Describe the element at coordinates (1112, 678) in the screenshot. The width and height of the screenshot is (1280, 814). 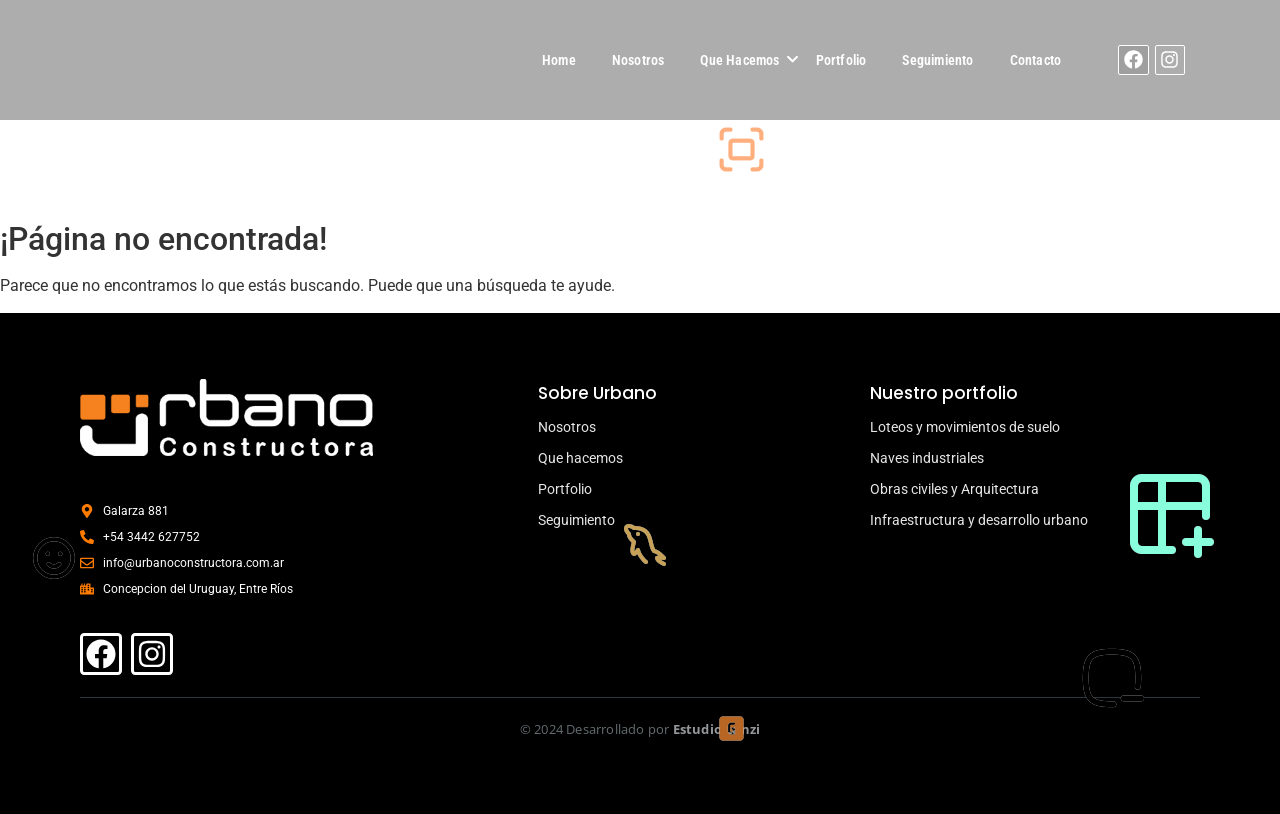
I see `remove item from selection` at that location.